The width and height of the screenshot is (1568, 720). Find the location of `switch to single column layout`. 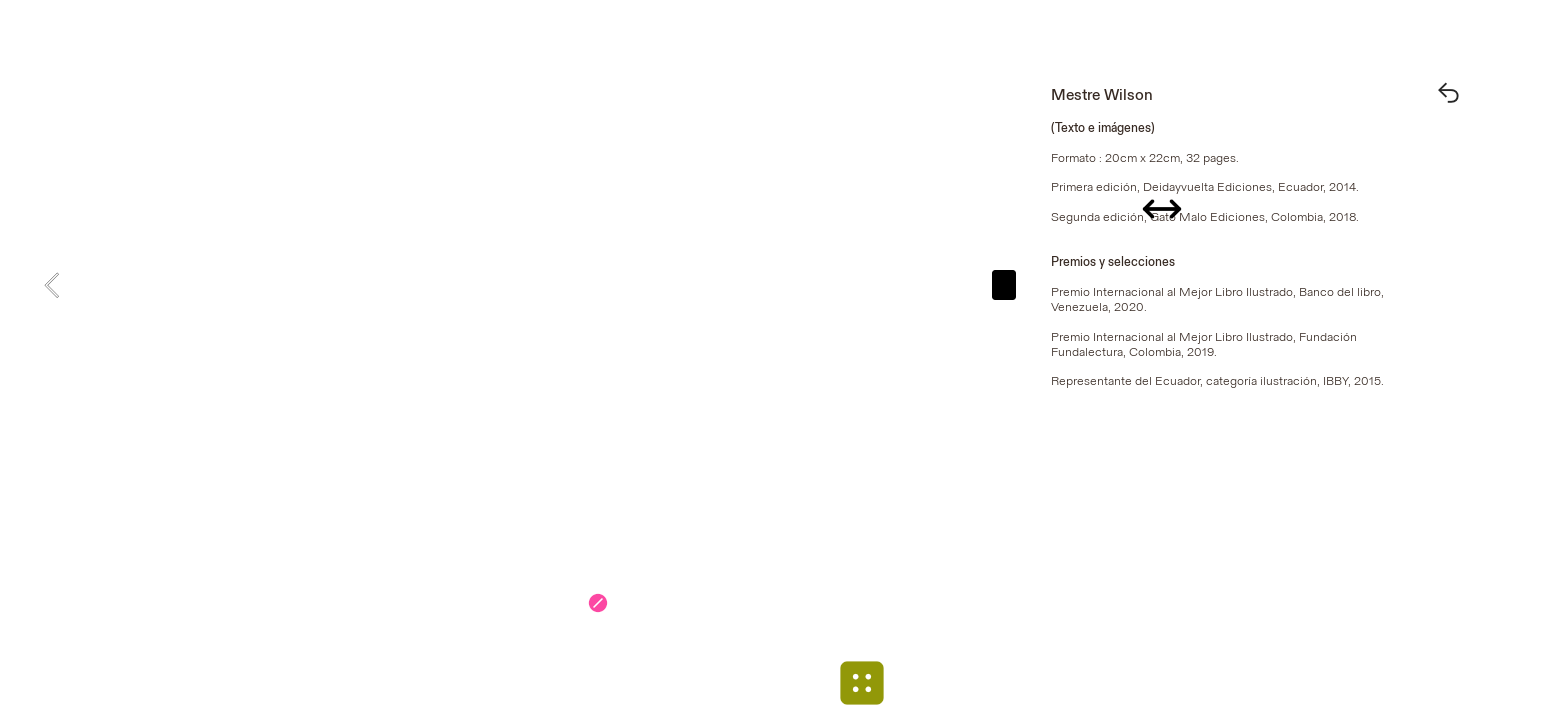

switch to single column layout is located at coordinates (1004, 285).